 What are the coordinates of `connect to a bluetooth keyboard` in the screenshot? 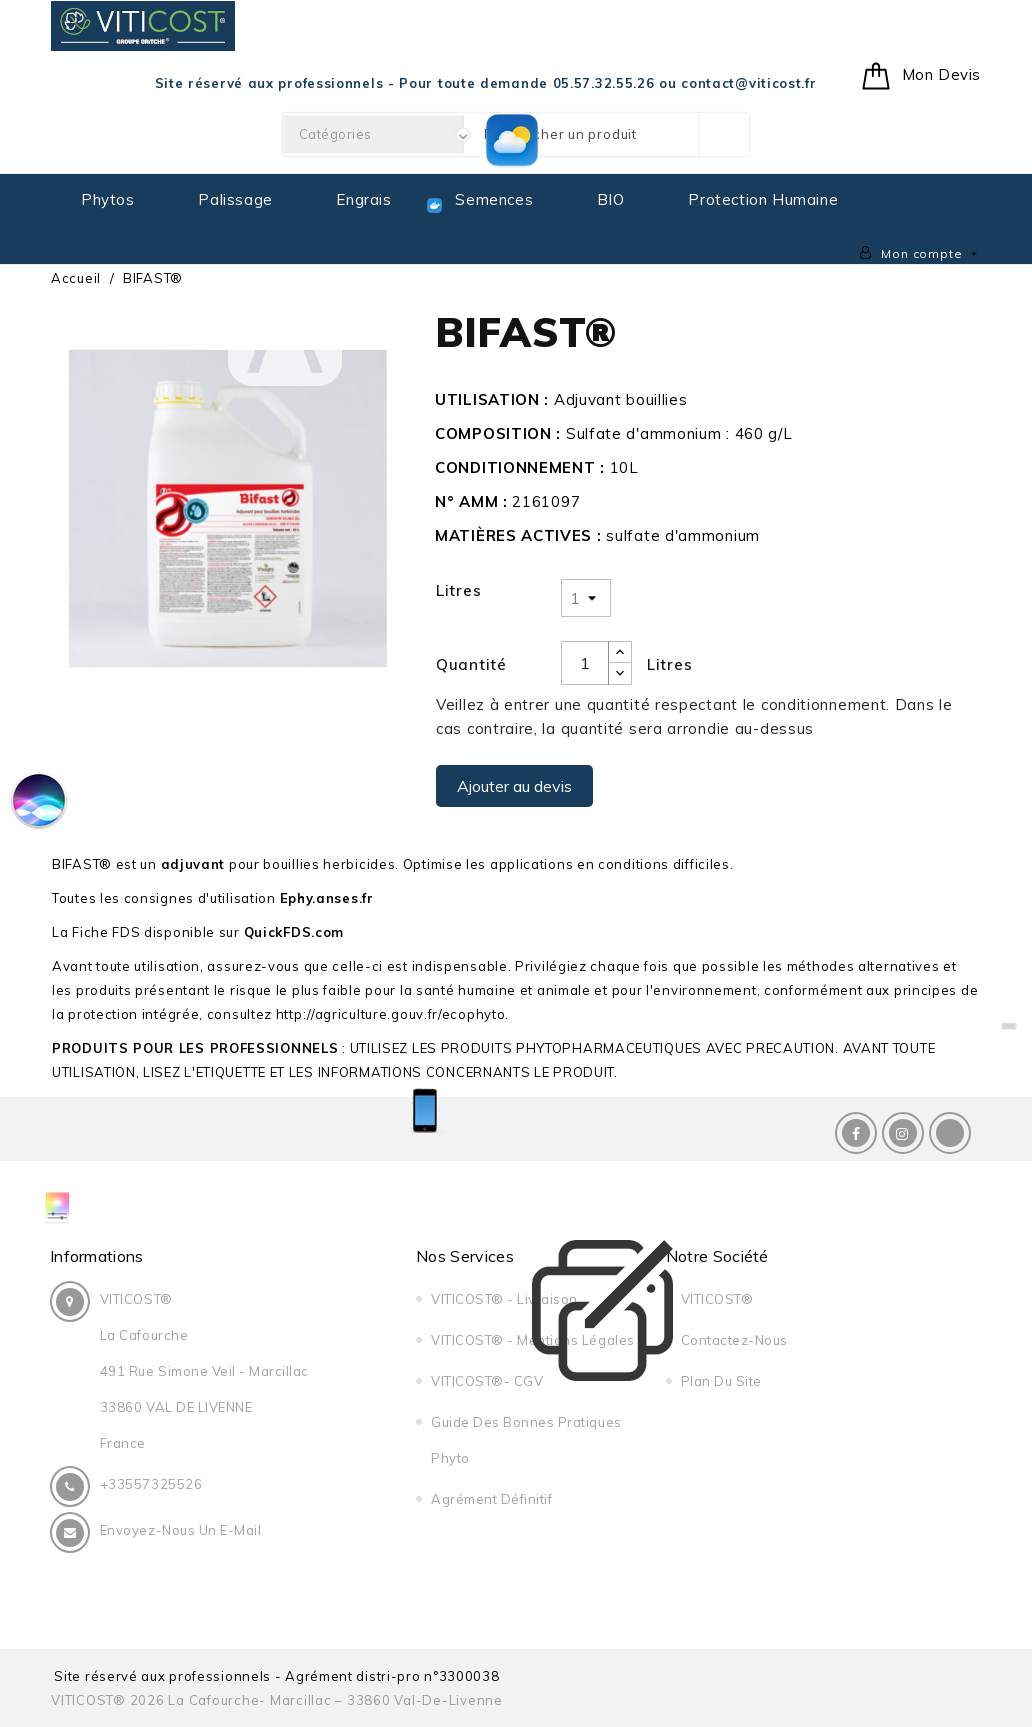 It's located at (1009, 1026).